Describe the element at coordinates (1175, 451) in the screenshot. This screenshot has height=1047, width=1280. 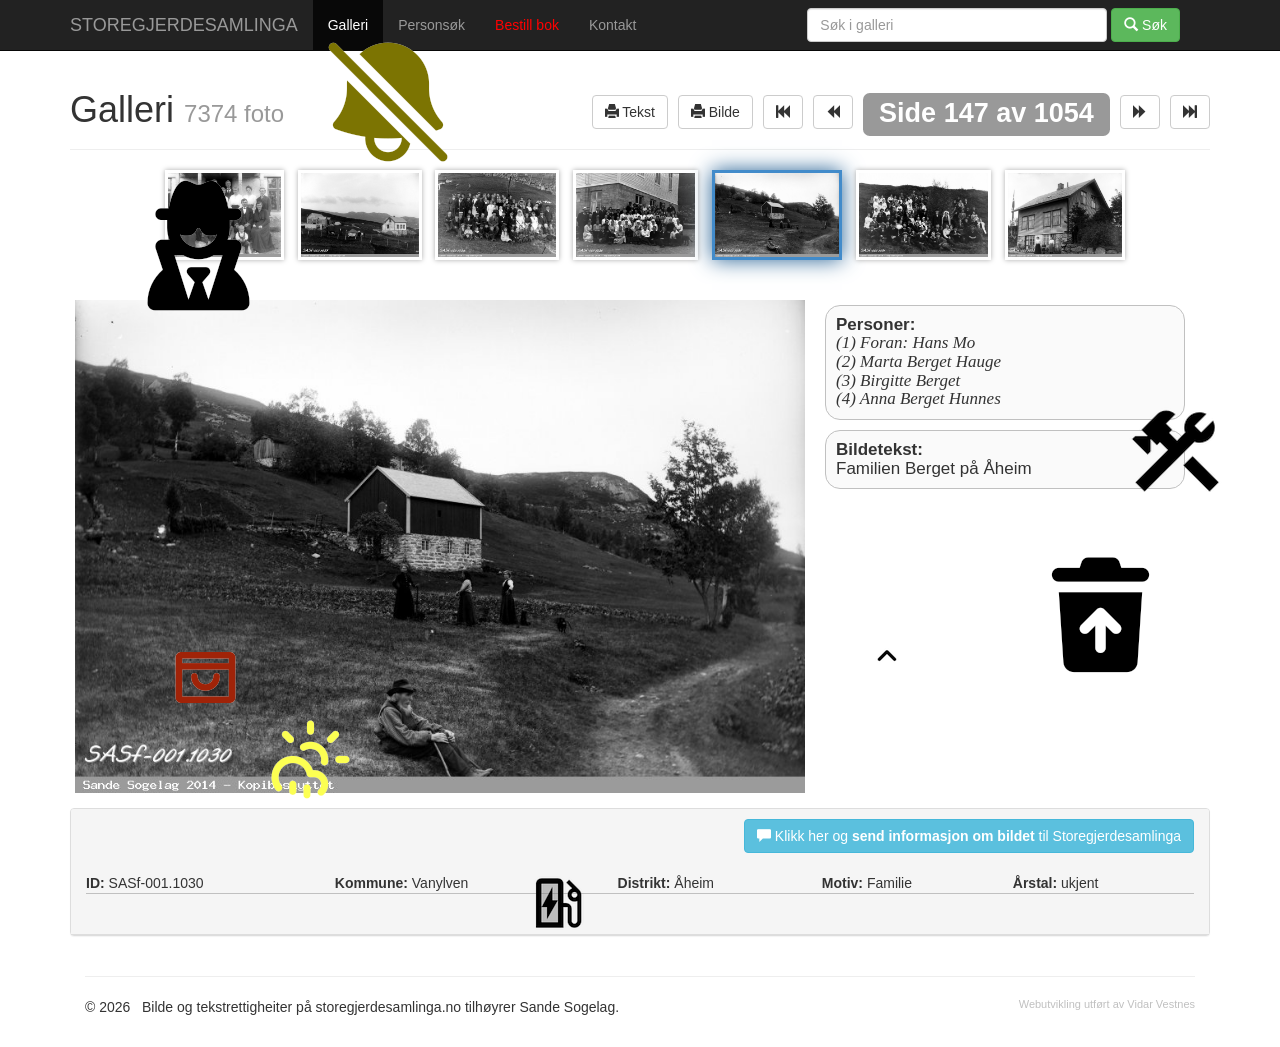
I see `access settings or tools` at that location.